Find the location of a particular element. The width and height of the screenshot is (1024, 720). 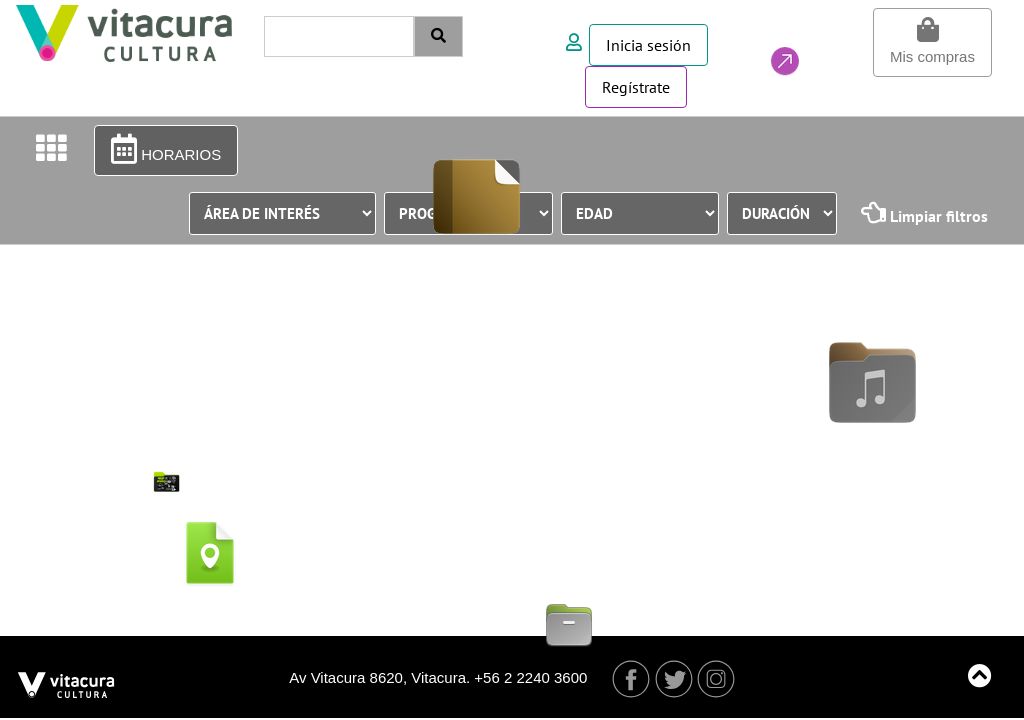

openstreetmap data file is located at coordinates (210, 554).